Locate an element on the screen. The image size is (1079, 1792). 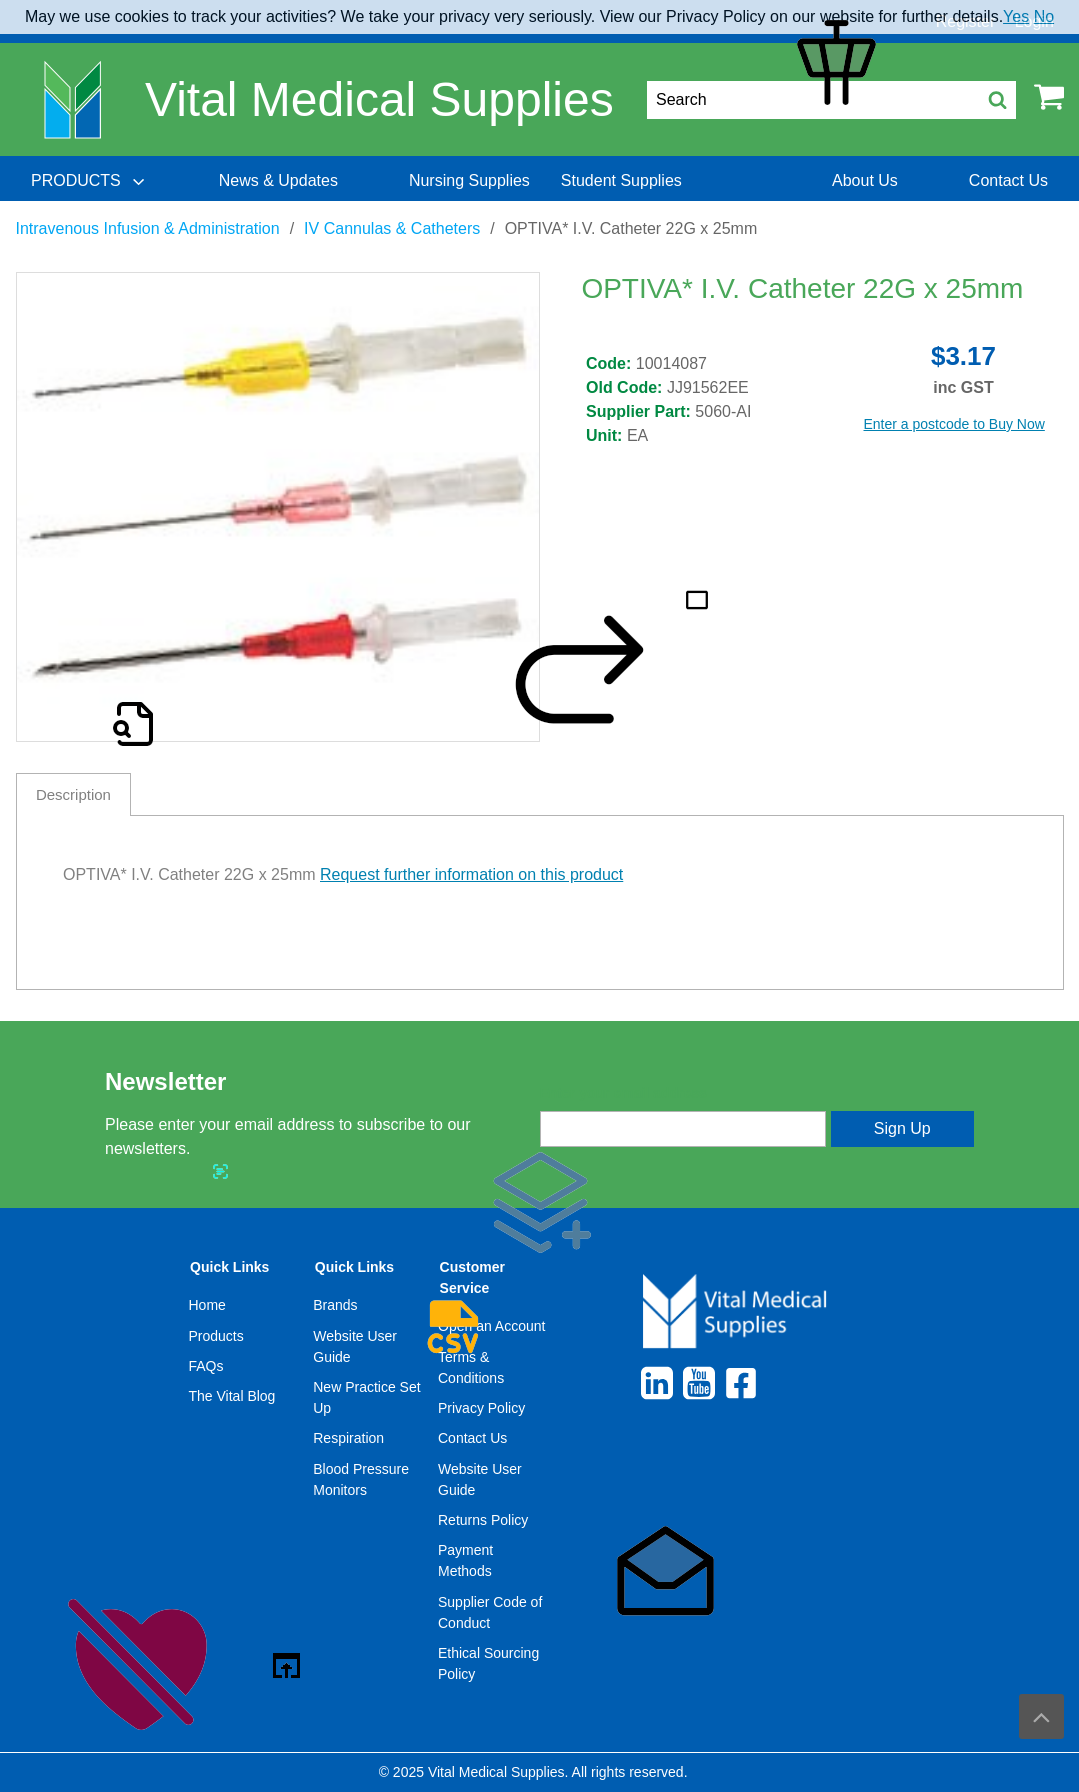
remove from favorites is located at coordinates (137, 1664).